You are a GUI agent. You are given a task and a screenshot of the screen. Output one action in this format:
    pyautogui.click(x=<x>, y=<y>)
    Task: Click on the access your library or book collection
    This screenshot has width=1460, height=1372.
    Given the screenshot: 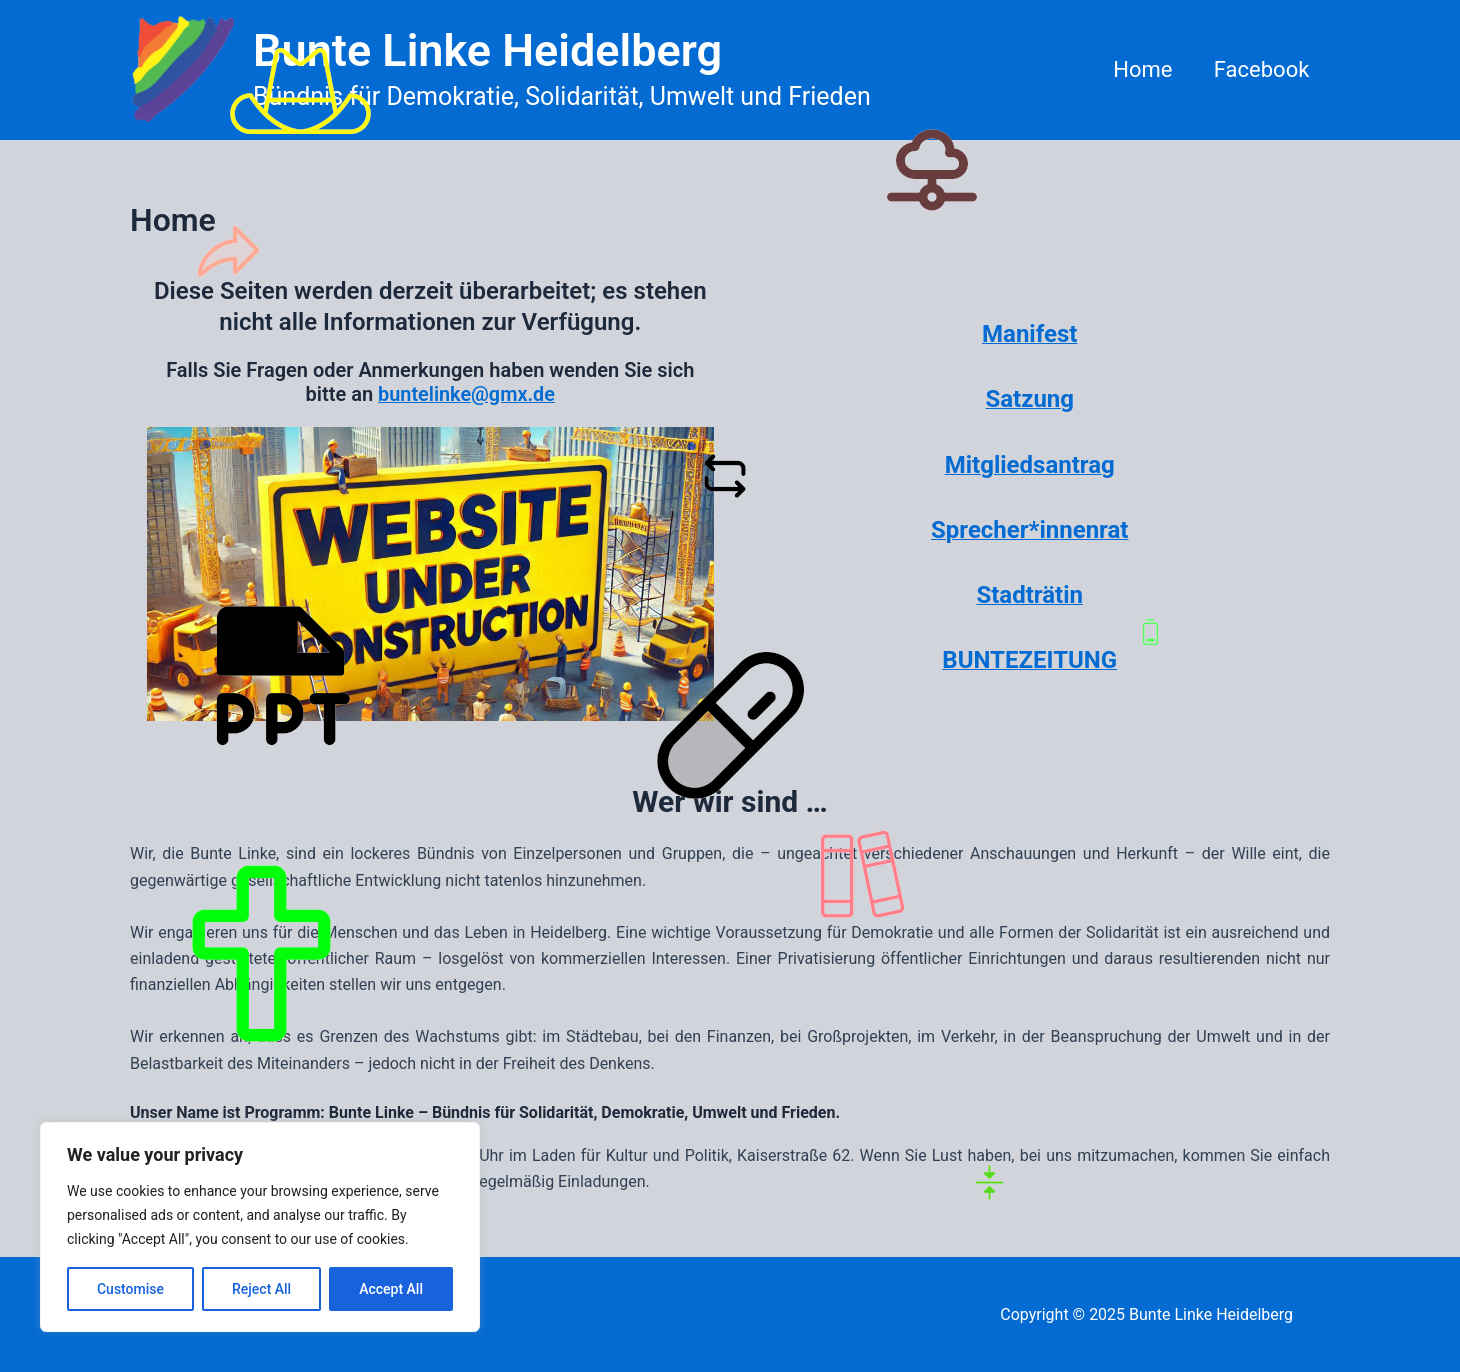 What is the action you would take?
    pyautogui.click(x=859, y=876)
    